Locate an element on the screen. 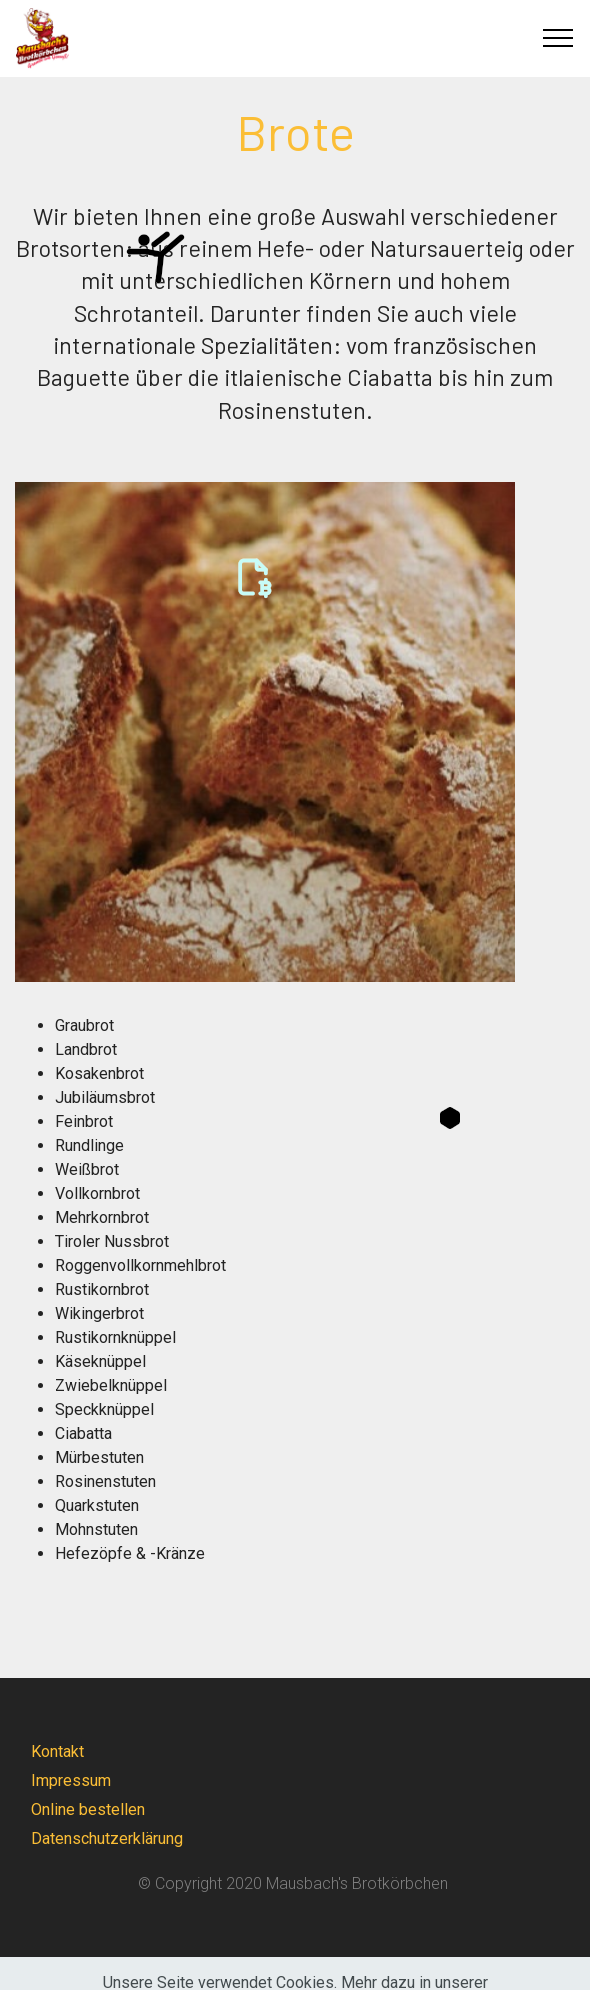 This screenshot has height=1990, width=590. view gymnastics or fitness activities is located at coordinates (155, 254).